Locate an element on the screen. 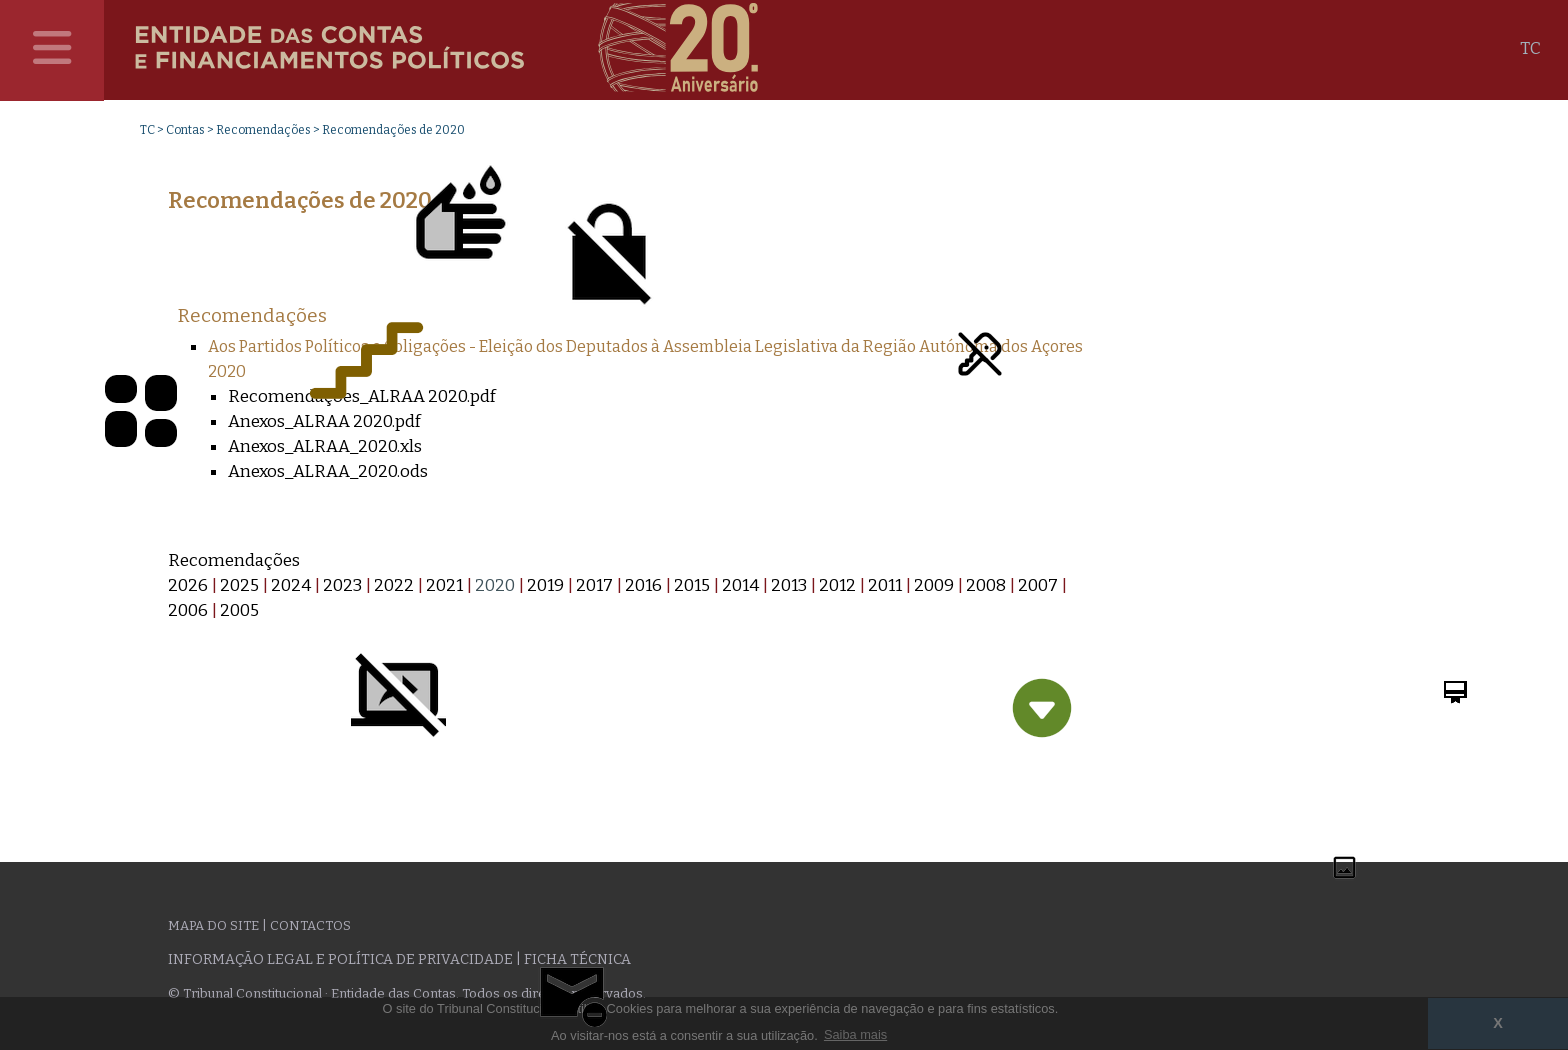 This screenshot has width=1568, height=1050. view steps or stairs in a building map is located at coordinates (366, 360).